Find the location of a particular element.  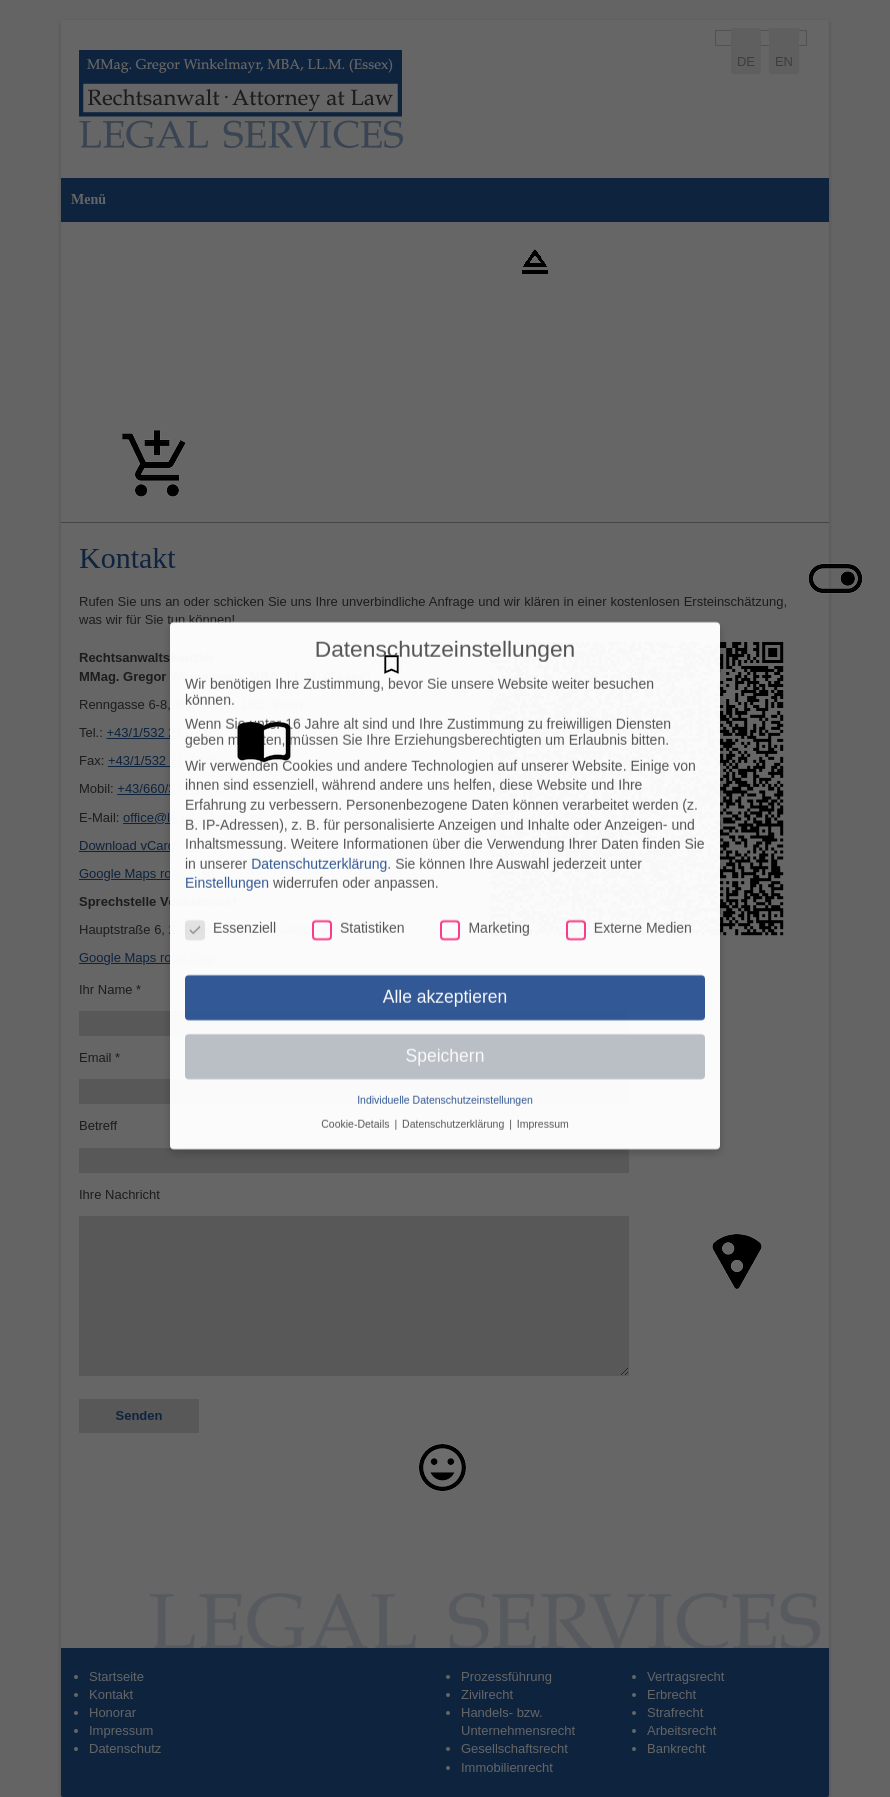

add item to shopping cart is located at coordinates (157, 465).